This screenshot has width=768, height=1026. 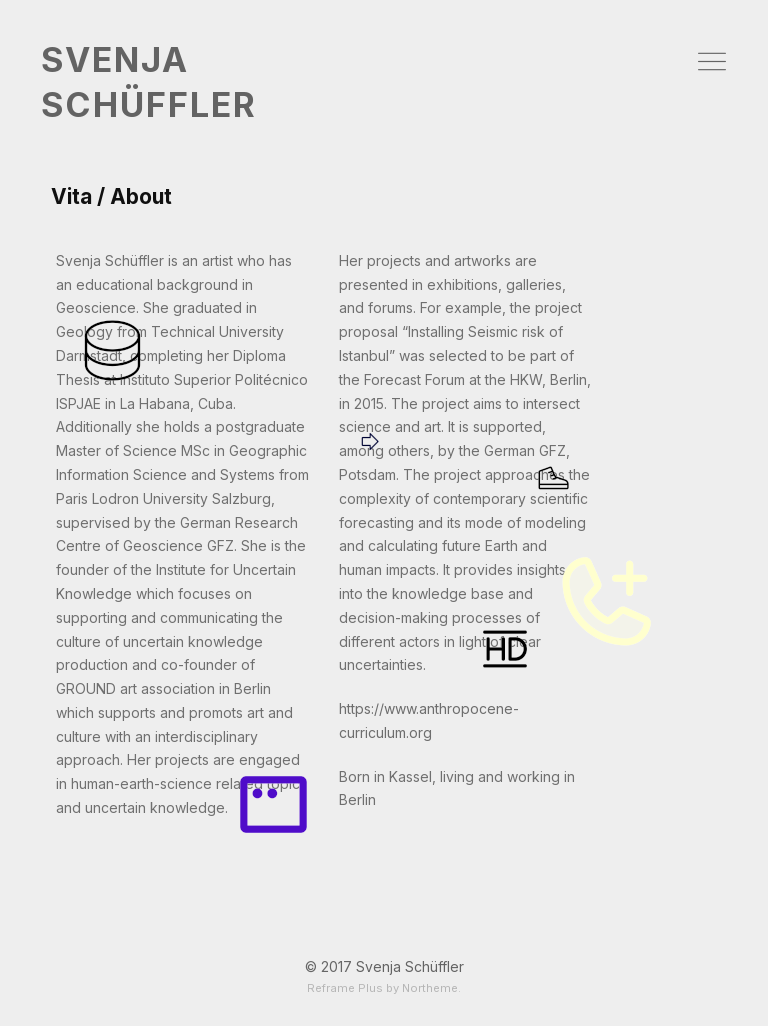 What do you see at coordinates (273, 804) in the screenshot?
I see `open application window` at bounding box center [273, 804].